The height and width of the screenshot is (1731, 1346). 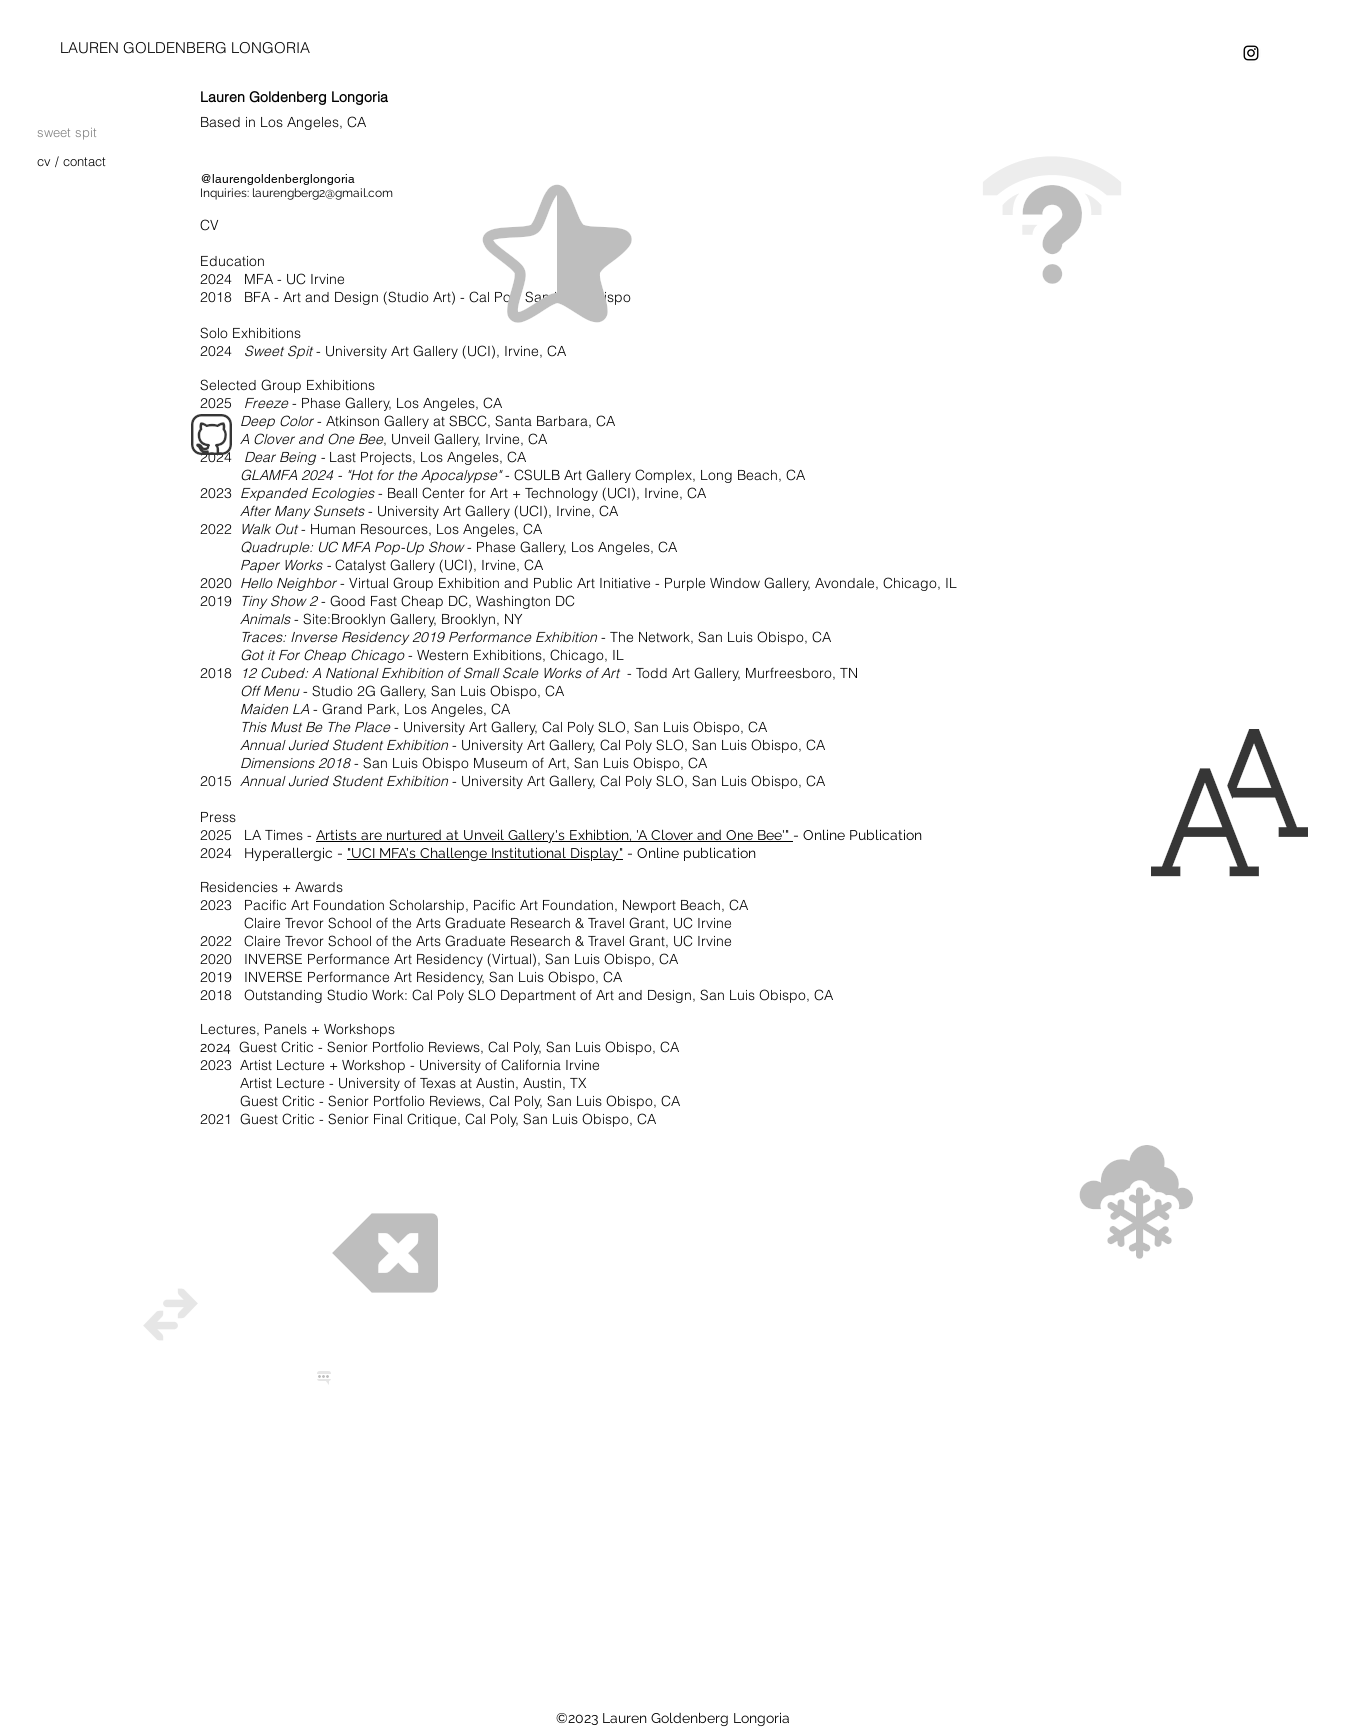 What do you see at coordinates (557, 259) in the screenshot?
I see `indicates a partial or half rating` at bounding box center [557, 259].